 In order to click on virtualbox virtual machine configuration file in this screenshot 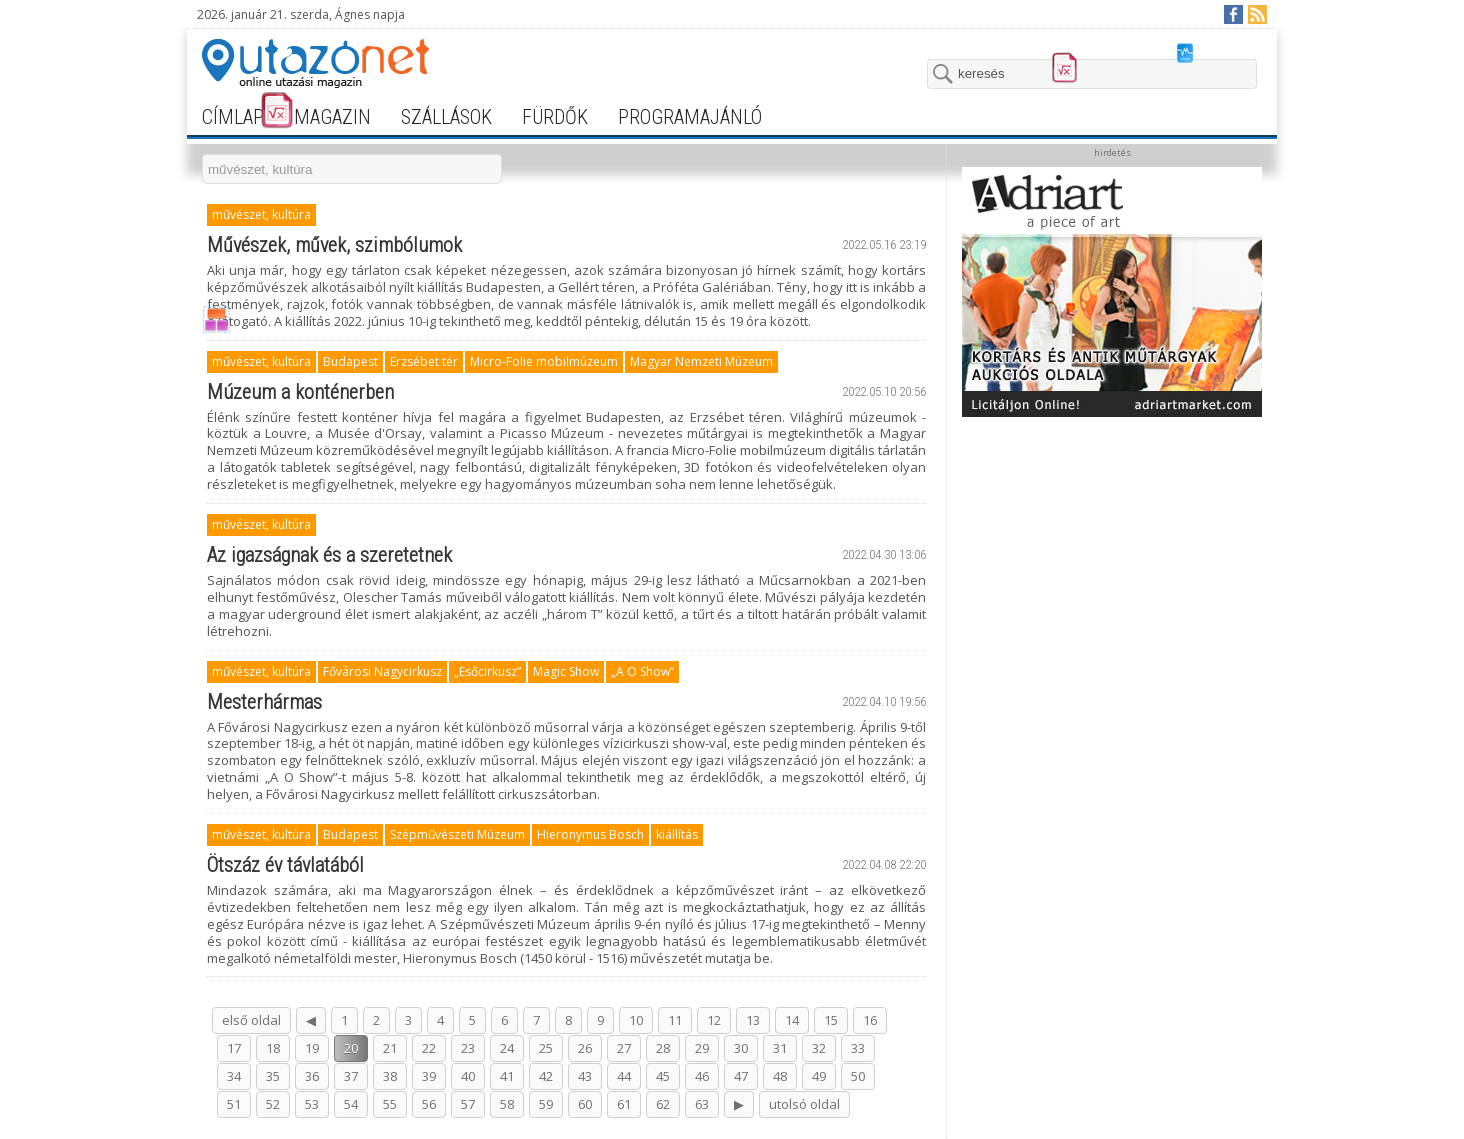, I will do `click(1185, 53)`.